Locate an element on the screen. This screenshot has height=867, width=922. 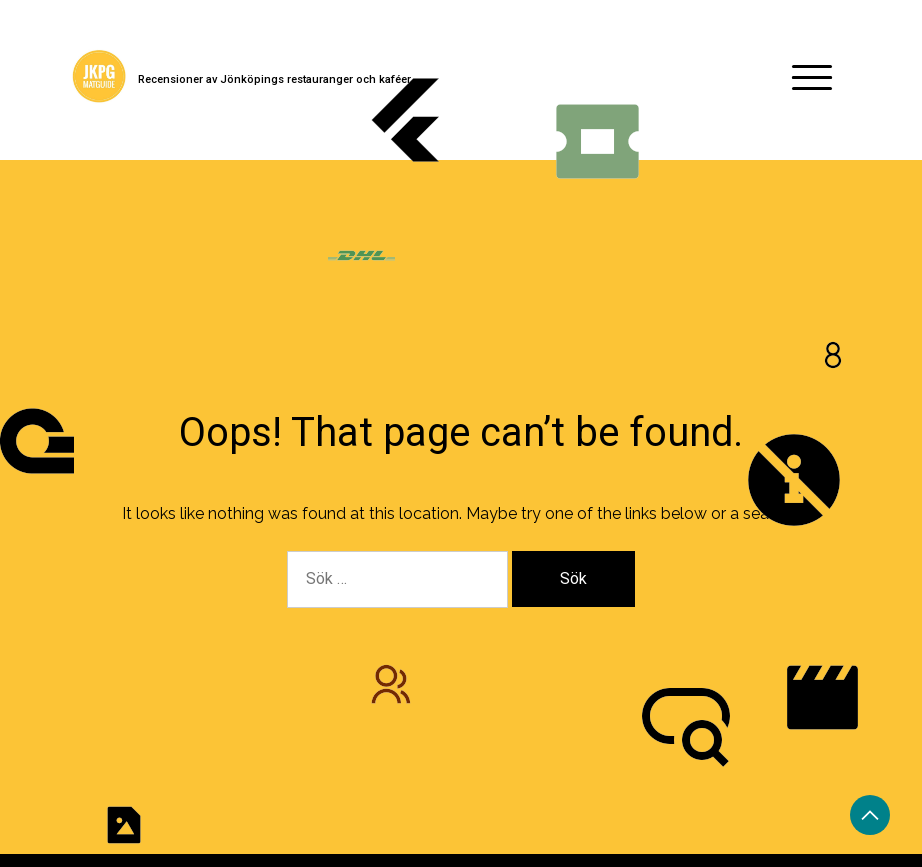
DHL shipping and logistics services is located at coordinates (361, 255).